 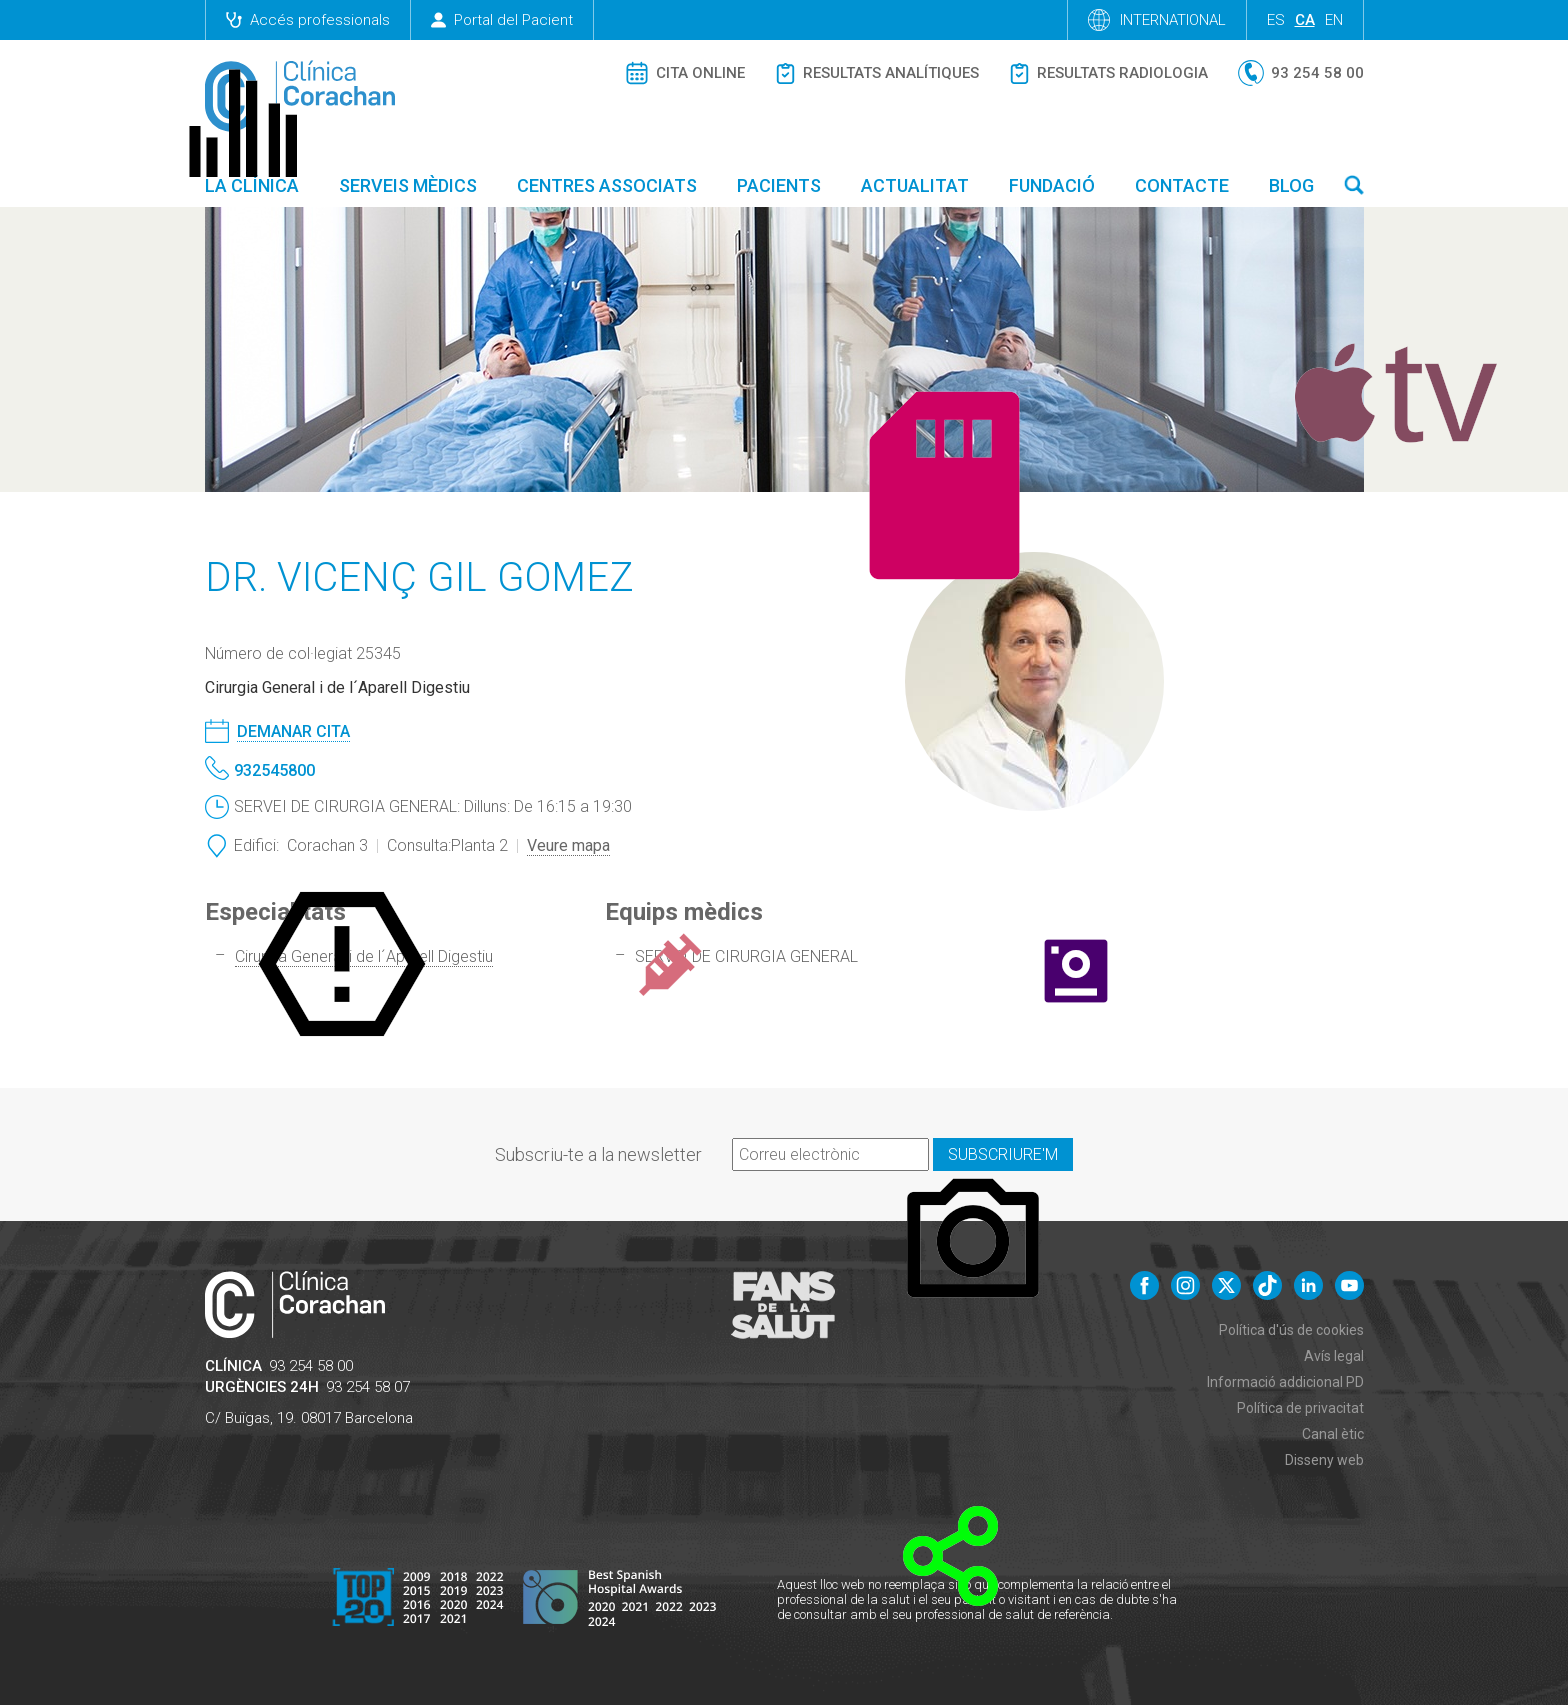 I want to click on access external storage, so click(x=944, y=485).